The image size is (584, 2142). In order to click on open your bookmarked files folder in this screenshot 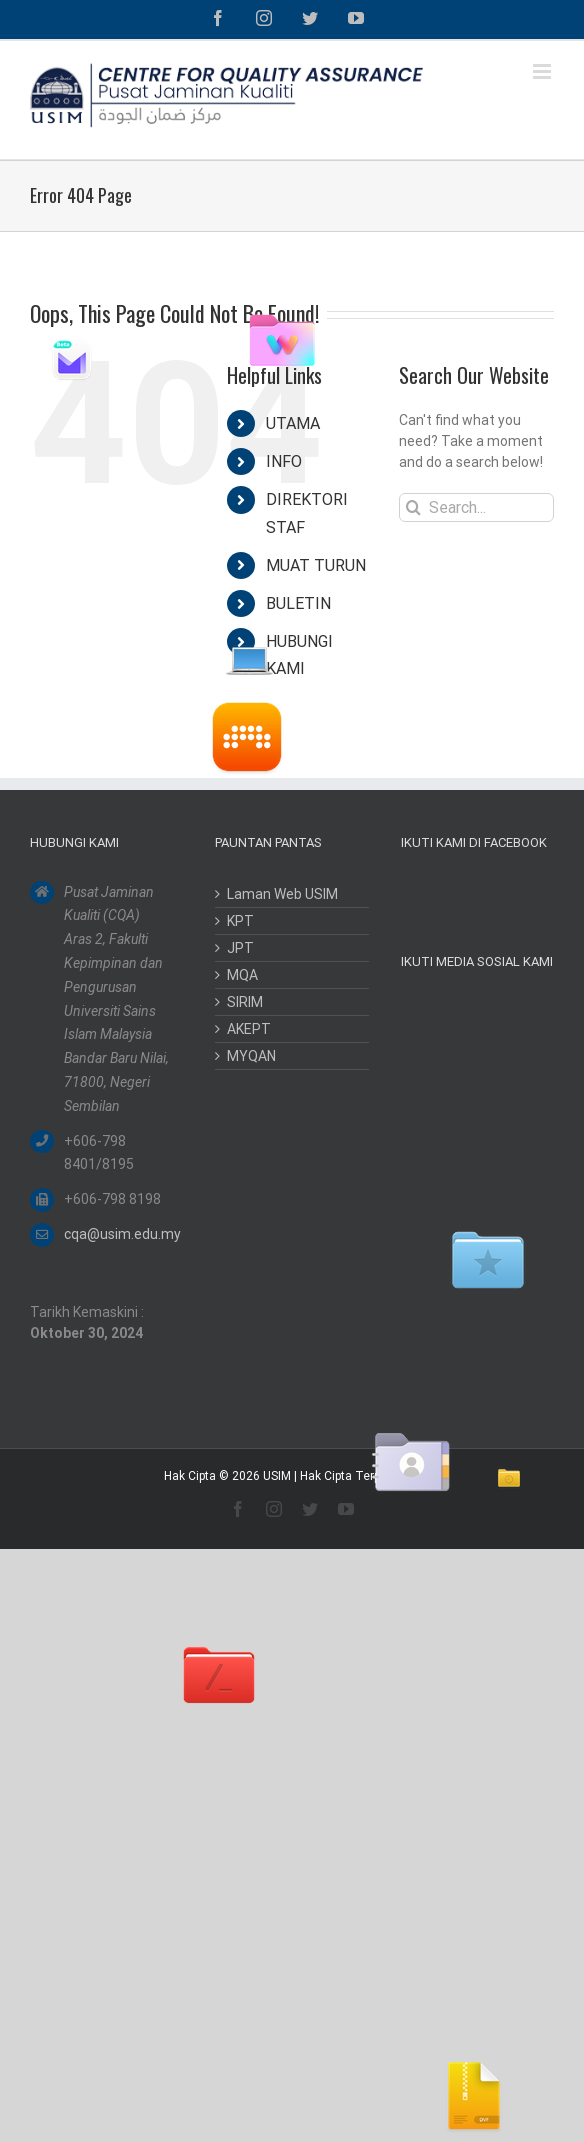, I will do `click(488, 1260)`.